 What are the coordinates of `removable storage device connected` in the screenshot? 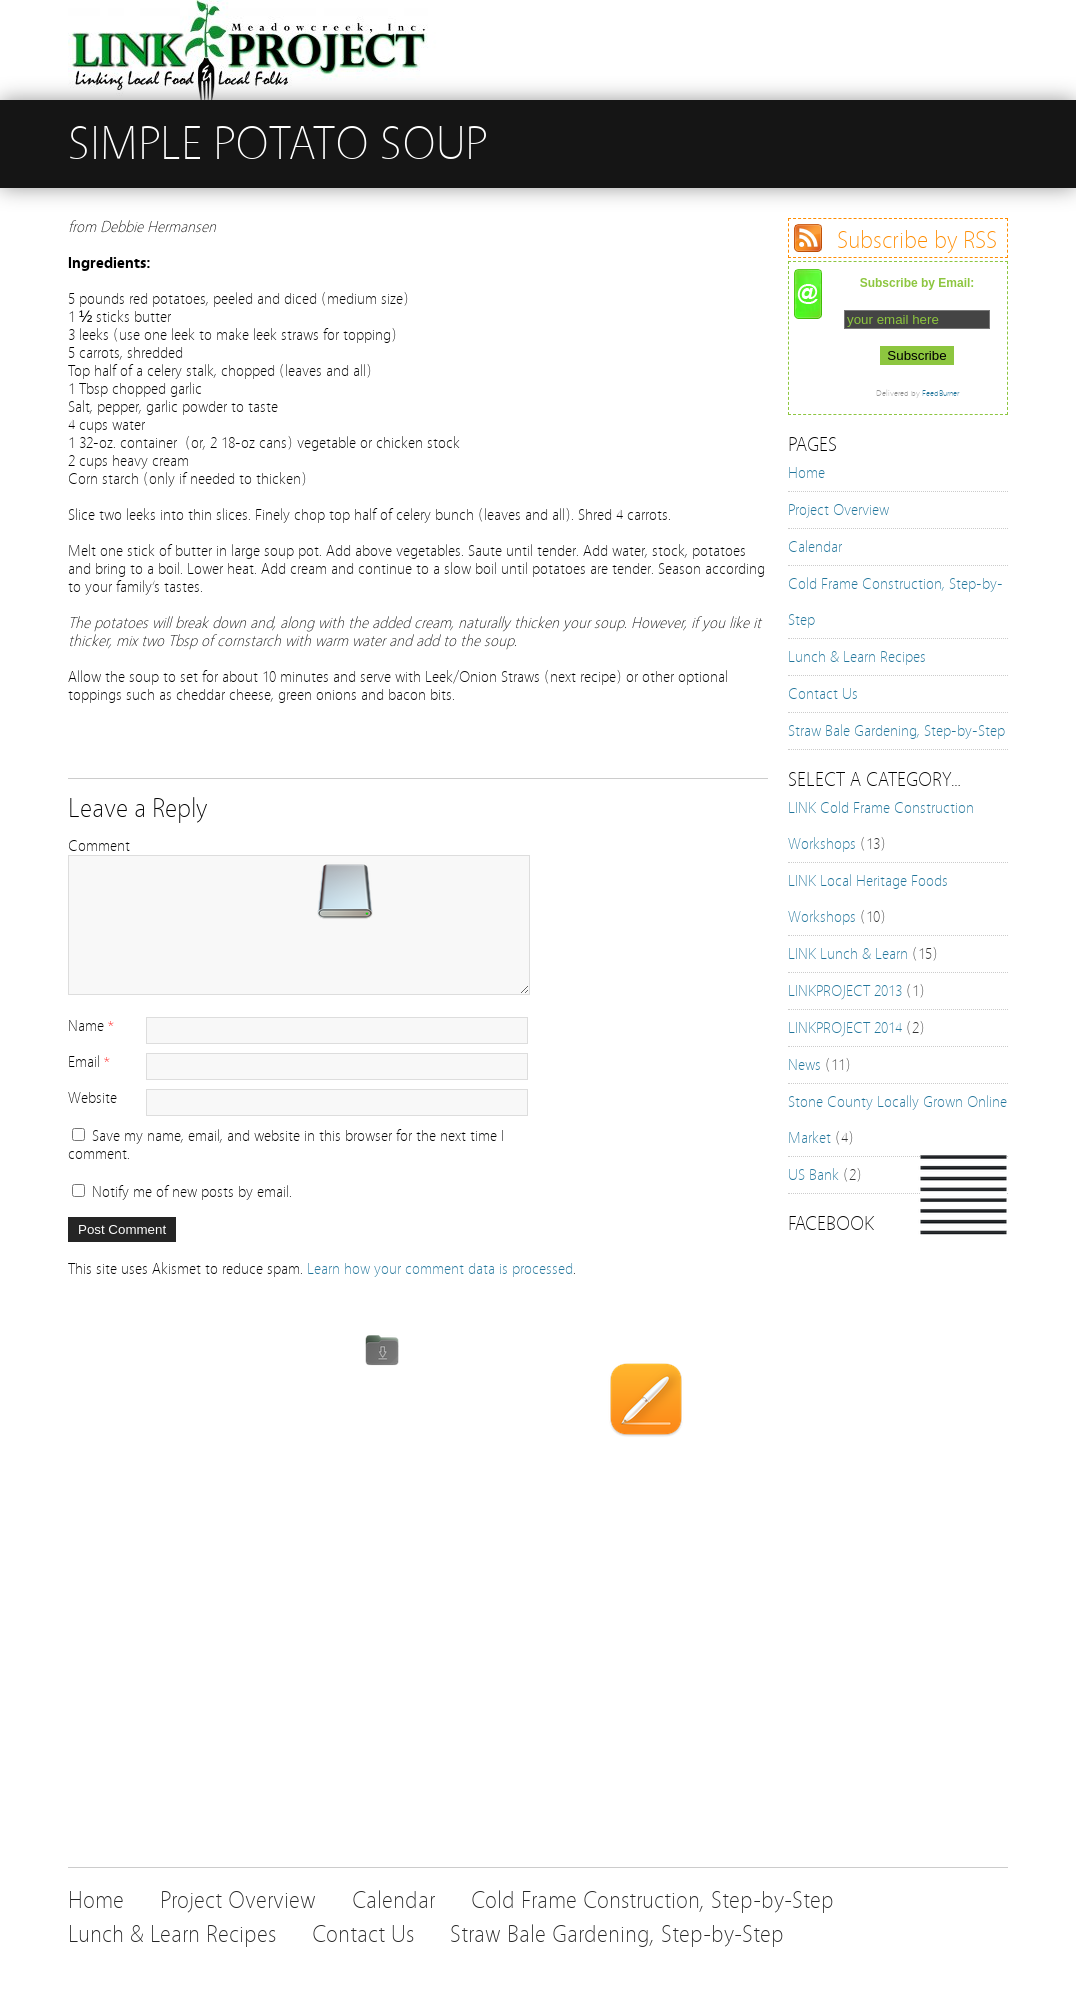 It's located at (345, 891).